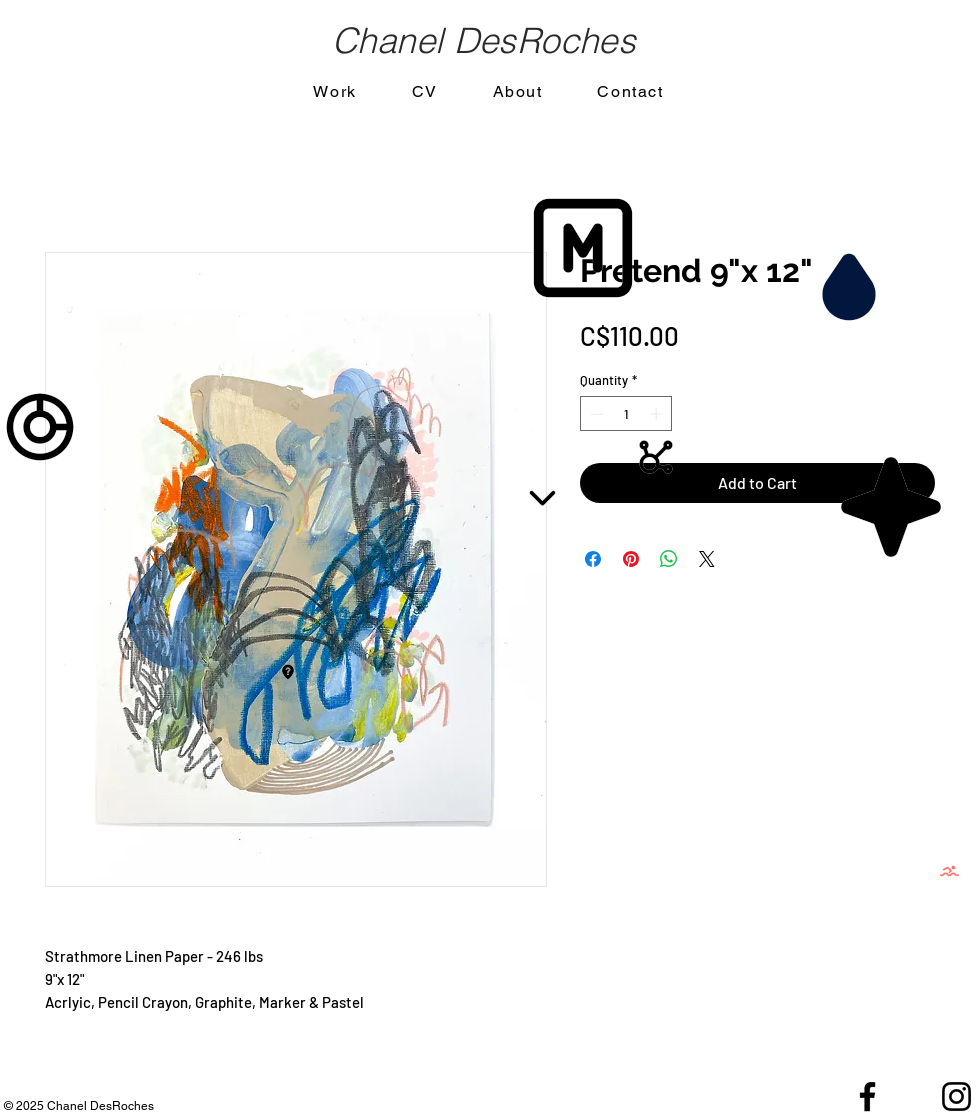  What do you see at coordinates (656, 457) in the screenshot?
I see `access affiliate or referral program` at bounding box center [656, 457].